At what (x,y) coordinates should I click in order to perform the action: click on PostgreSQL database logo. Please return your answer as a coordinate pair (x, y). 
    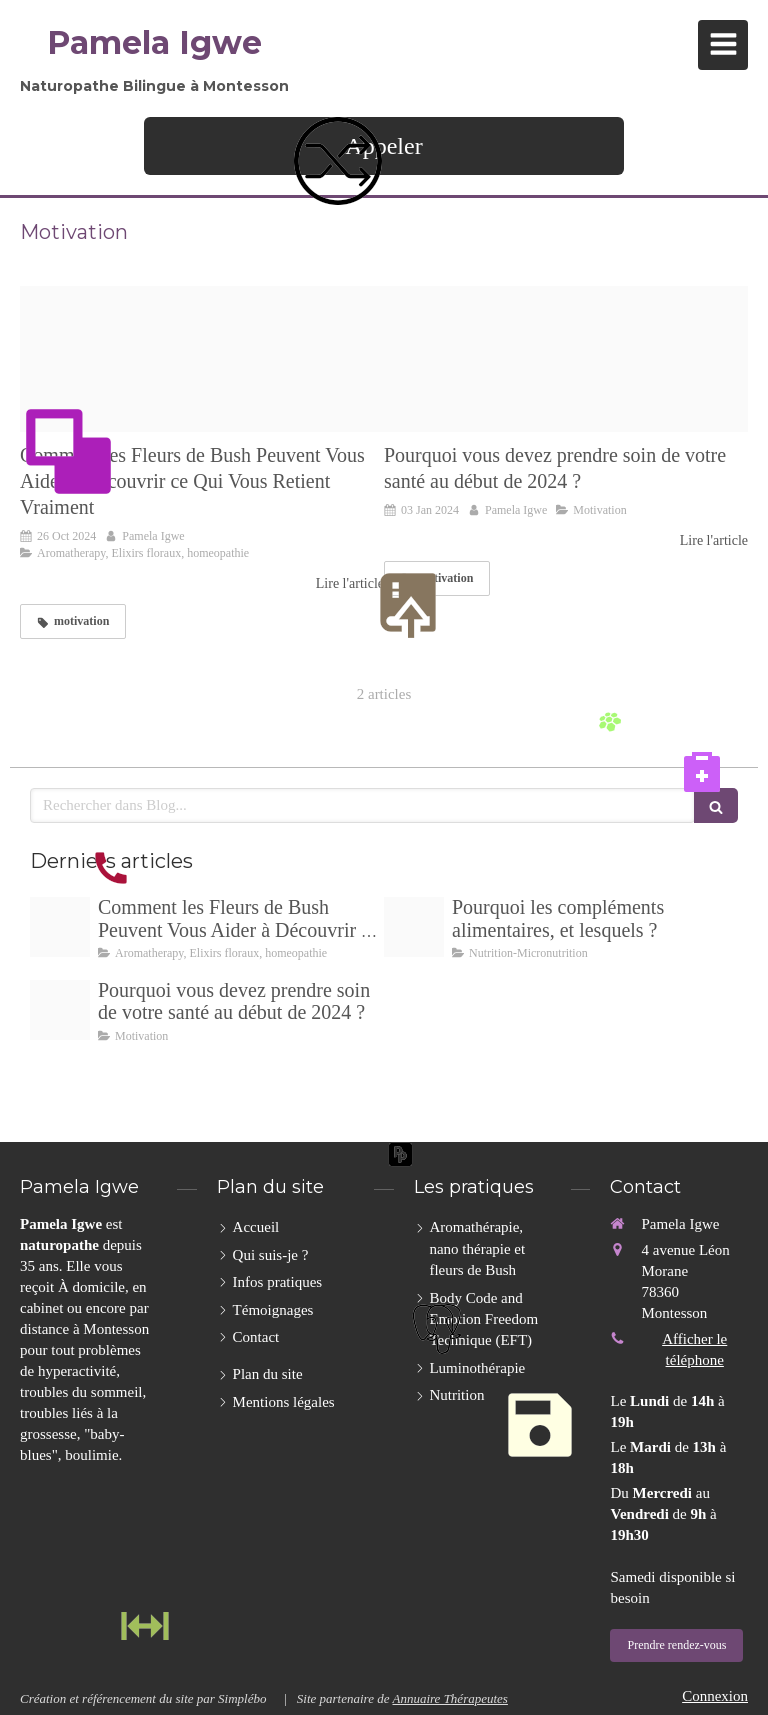
    Looking at the image, I should click on (437, 1329).